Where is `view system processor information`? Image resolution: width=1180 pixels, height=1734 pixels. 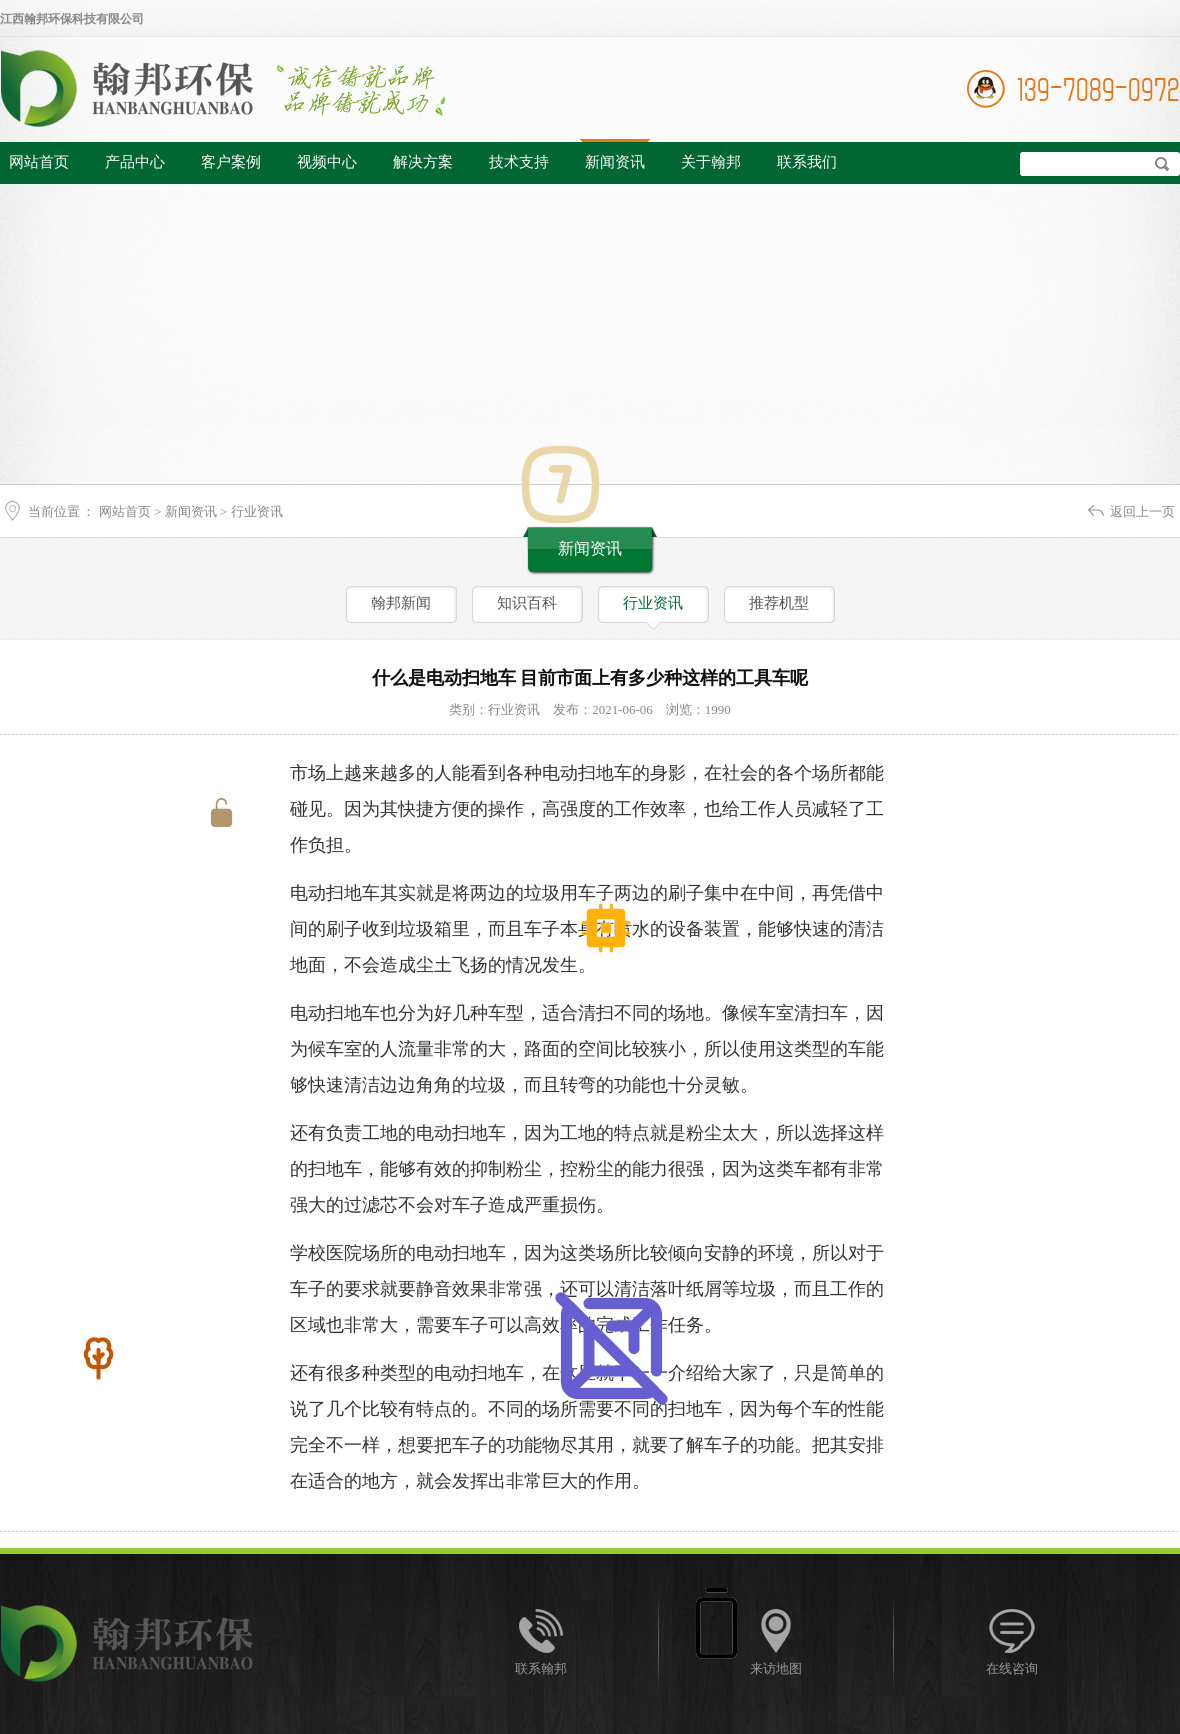 view system processor information is located at coordinates (606, 928).